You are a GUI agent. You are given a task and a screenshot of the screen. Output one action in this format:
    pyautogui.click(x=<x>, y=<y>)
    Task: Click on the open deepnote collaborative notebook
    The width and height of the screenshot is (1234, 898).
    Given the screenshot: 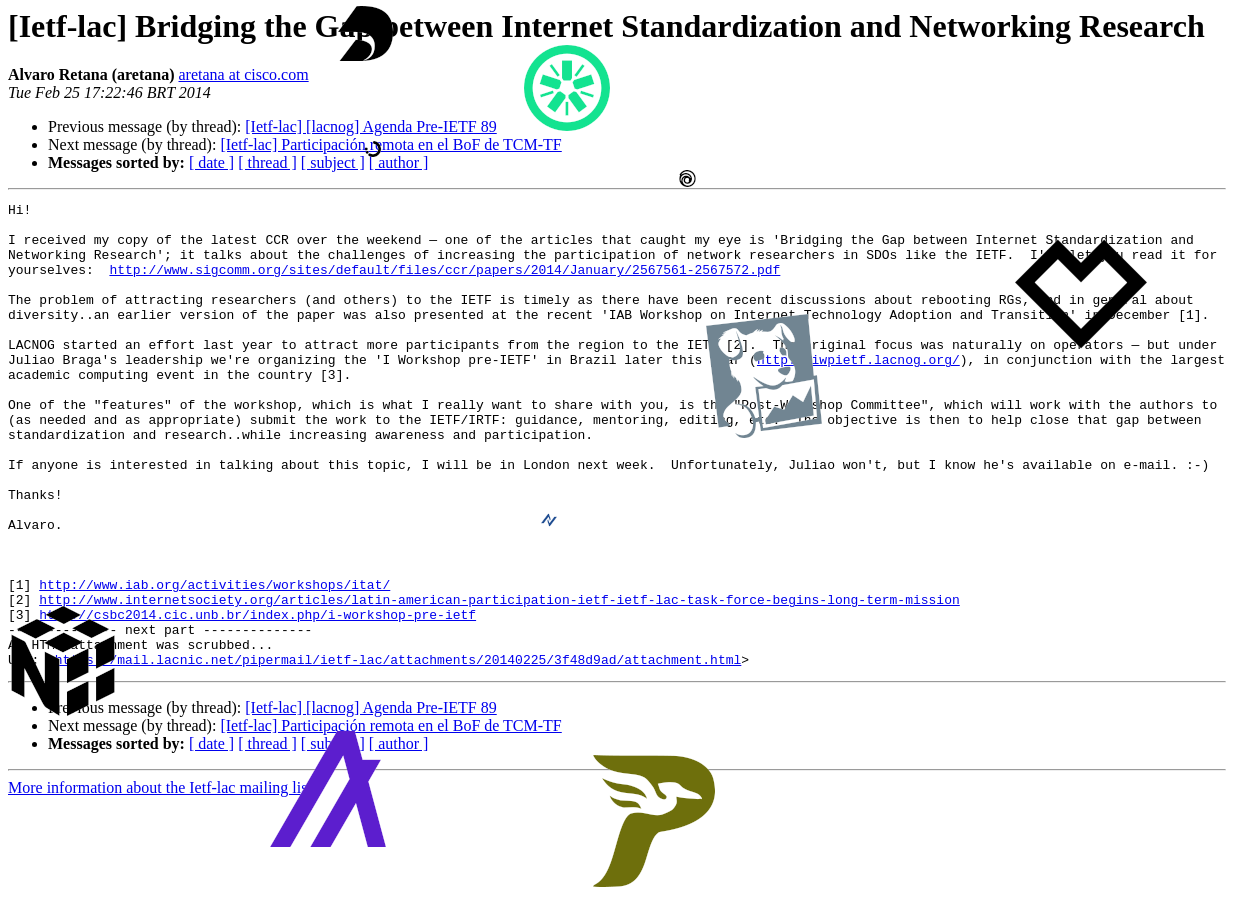 What is the action you would take?
    pyautogui.click(x=365, y=33)
    